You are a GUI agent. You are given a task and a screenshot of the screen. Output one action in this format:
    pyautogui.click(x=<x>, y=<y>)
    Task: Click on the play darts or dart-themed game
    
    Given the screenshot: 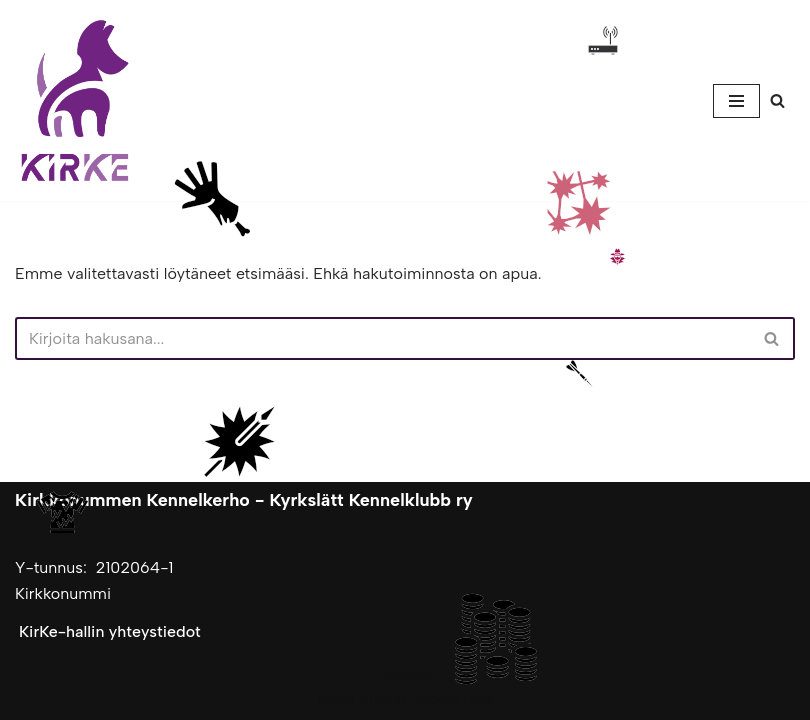 What is the action you would take?
    pyautogui.click(x=579, y=373)
    